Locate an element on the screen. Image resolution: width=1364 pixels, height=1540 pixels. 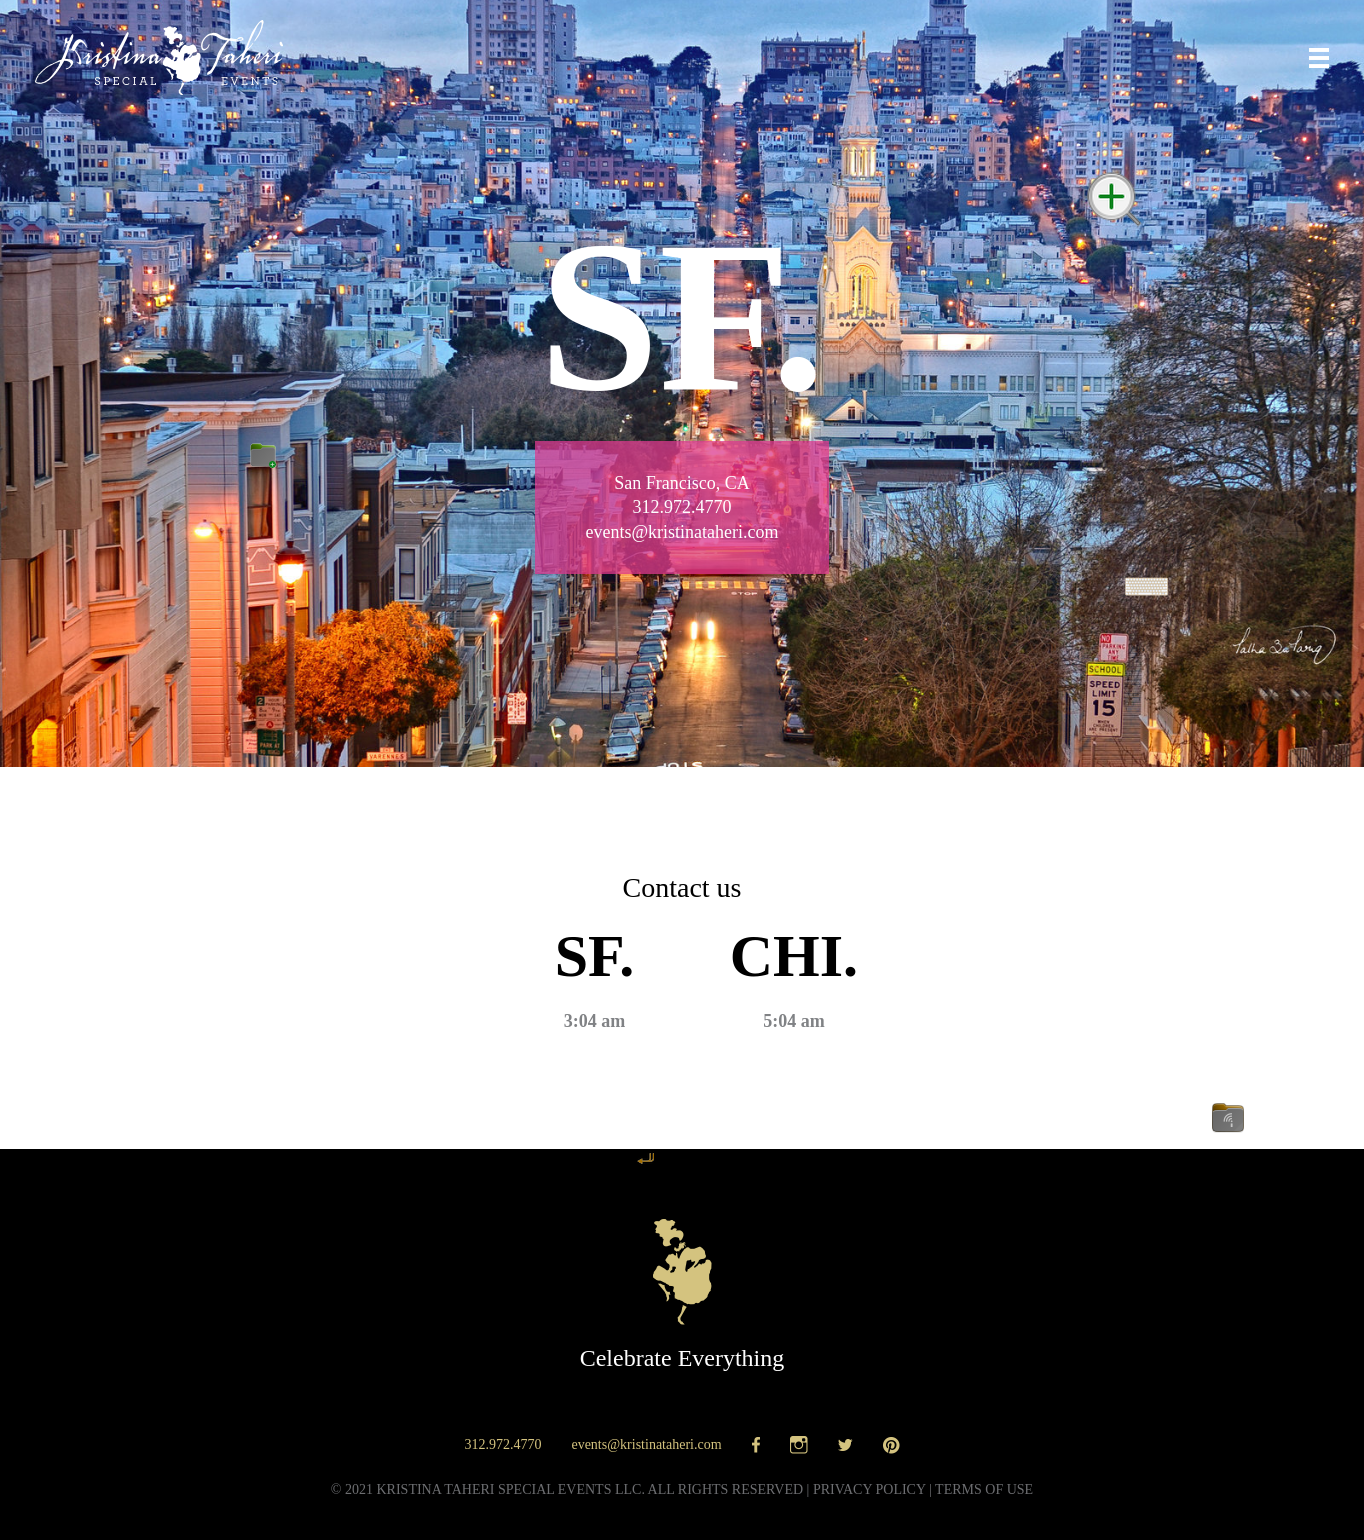
zoom to fit content within the current view is located at coordinates (1114, 199).